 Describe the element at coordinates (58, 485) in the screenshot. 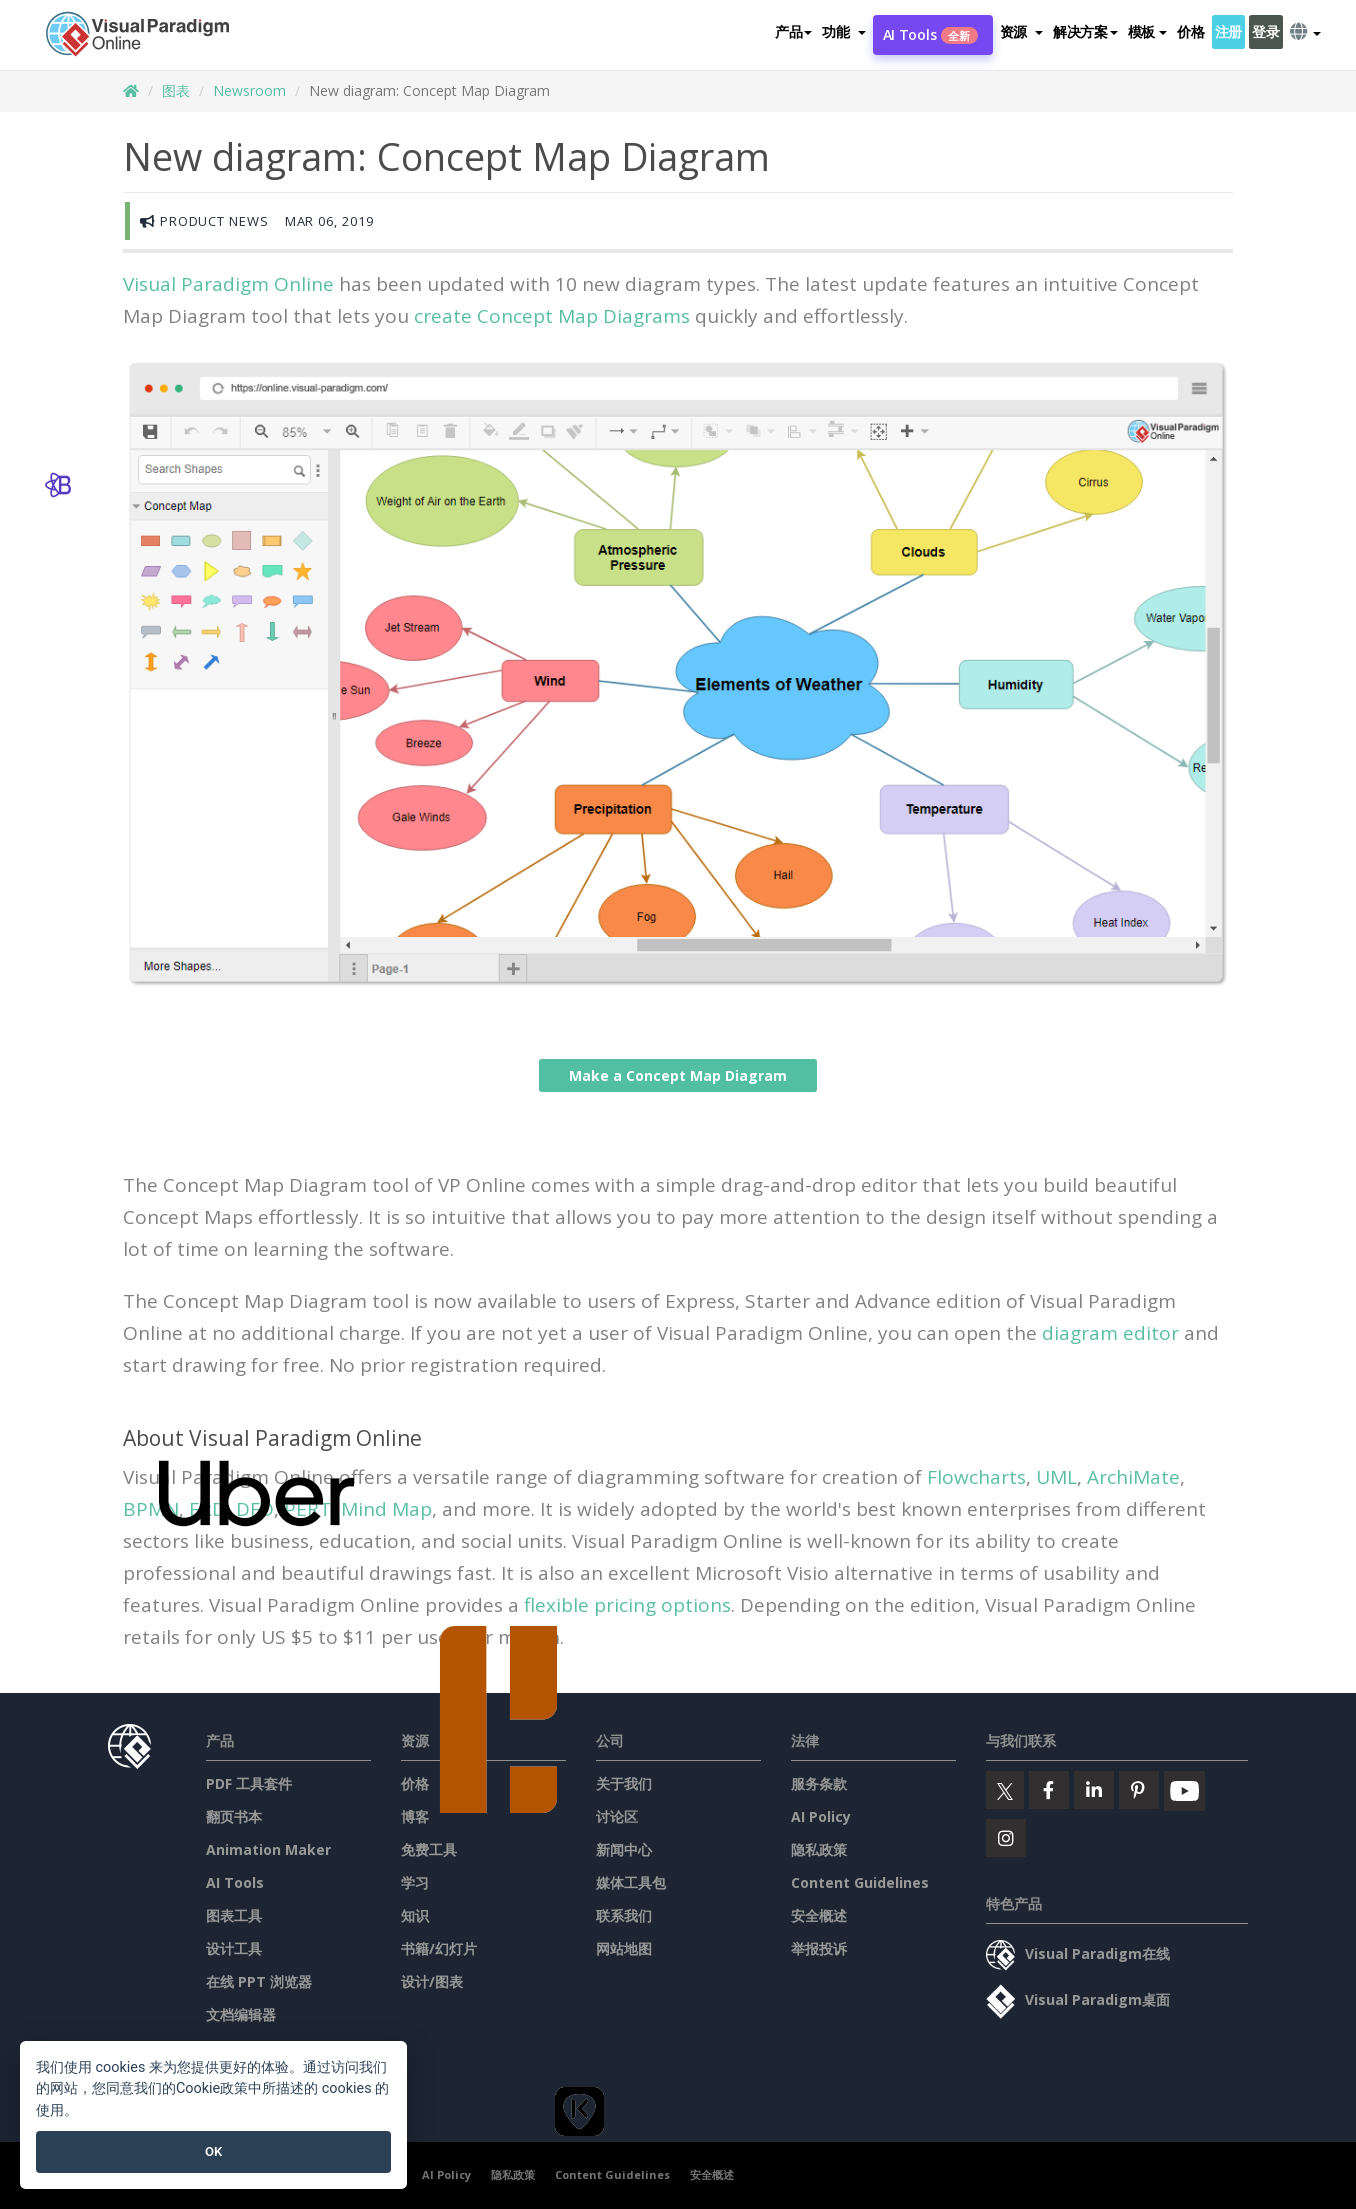

I see `react-bootstrap framework logo` at that location.